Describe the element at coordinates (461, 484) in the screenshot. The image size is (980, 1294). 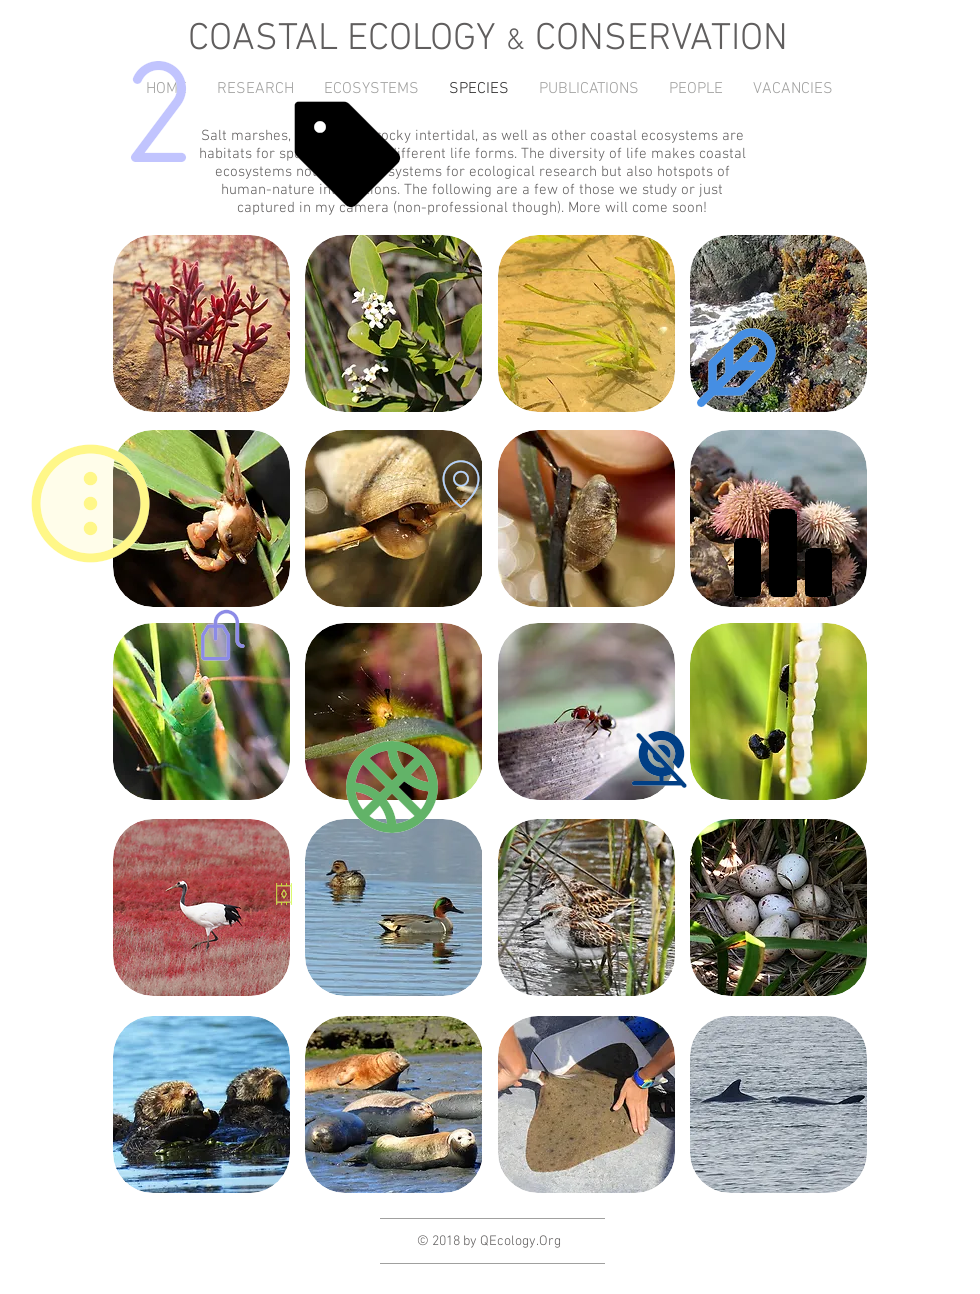
I see `view or set a location on the map` at that location.